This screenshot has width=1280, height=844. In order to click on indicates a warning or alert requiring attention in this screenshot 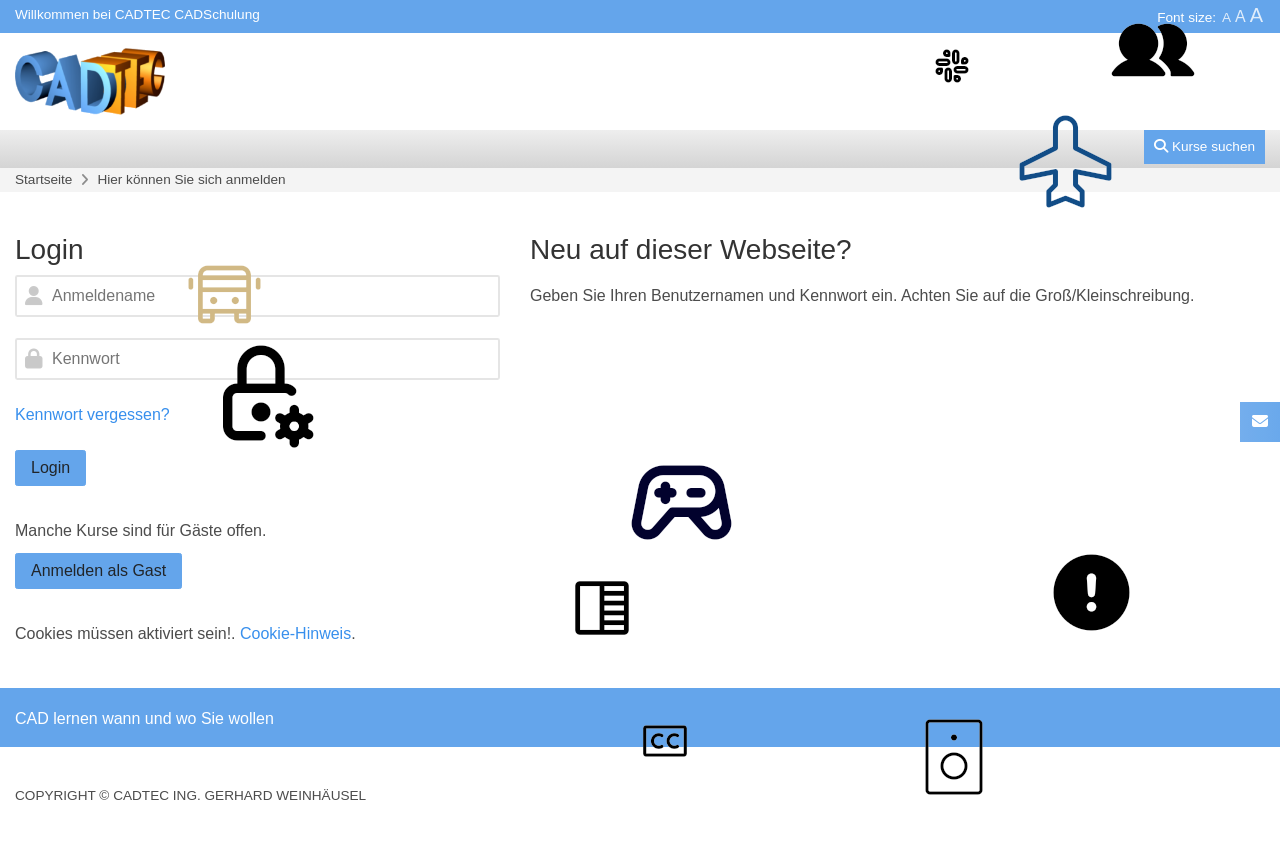, I will do `click(1091, 592)`.